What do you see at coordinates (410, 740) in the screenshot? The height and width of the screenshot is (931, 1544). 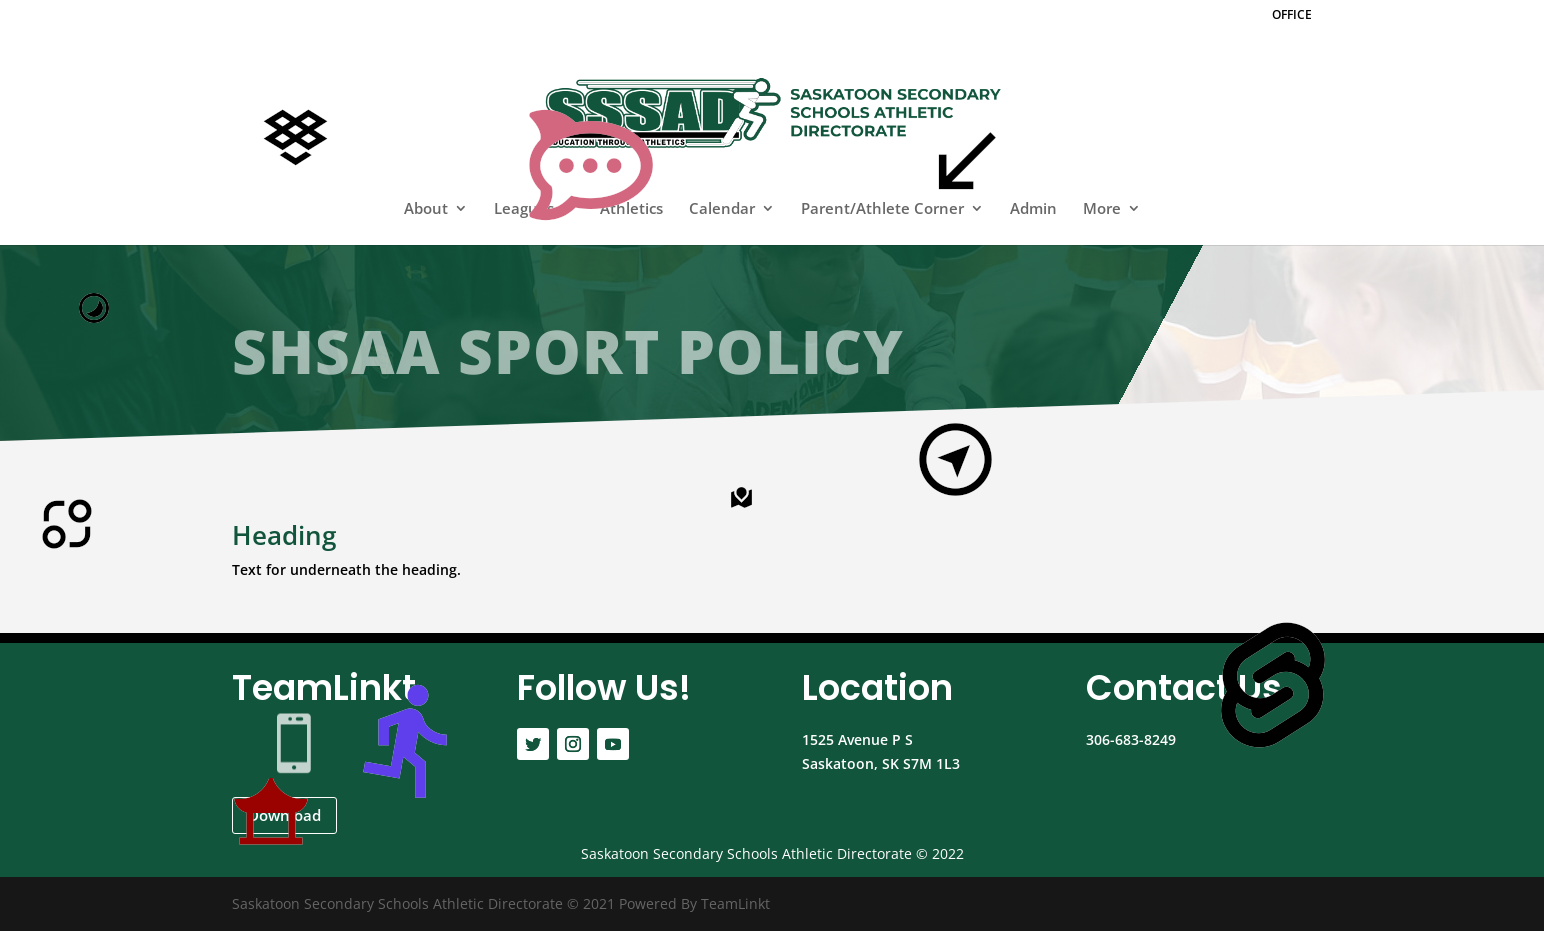 I see `start running or jogging activity` at bounding box center [410, 740].